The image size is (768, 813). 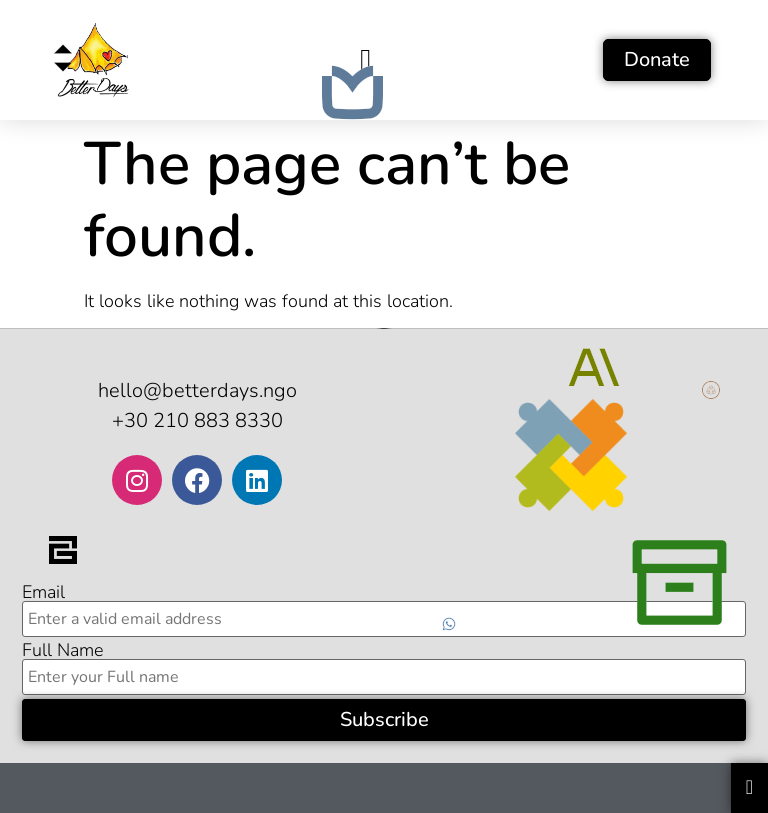 I want to click on tRPC framework logo, so click(x=711, y=390).